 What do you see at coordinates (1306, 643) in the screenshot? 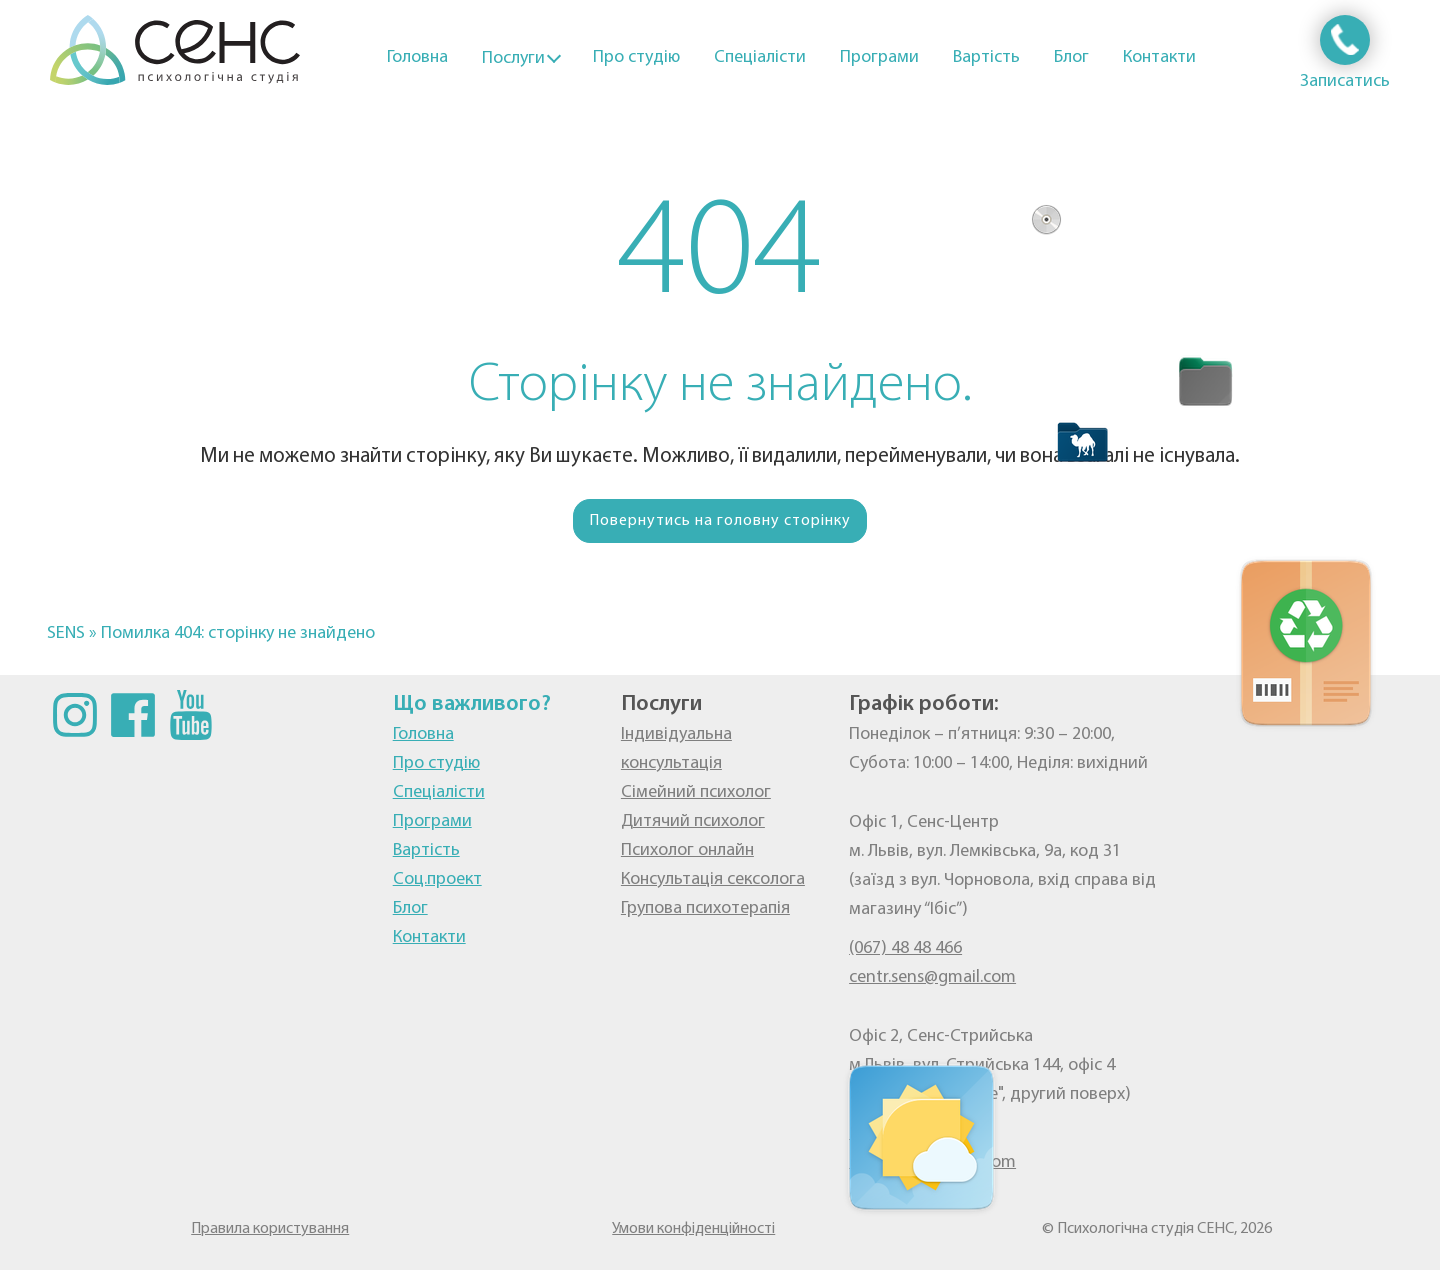
I see `system cleanup or package removal in progress` at bounding box center [1306, 643].